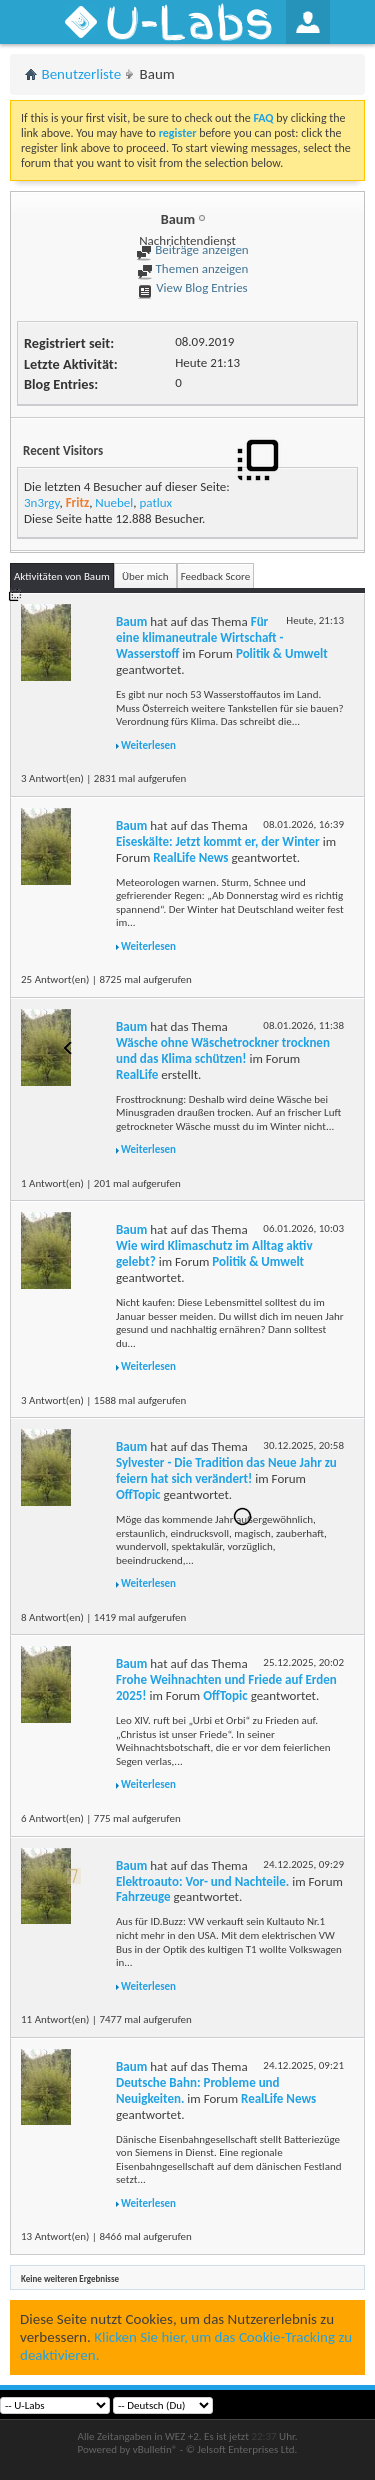 Image resolution: width=375 pixels, height=2480 pixels. What do you see at coordinates (68, 1048) in the screenshot?
I see `go back to the previous screen` at bounding box center [68, 1048].